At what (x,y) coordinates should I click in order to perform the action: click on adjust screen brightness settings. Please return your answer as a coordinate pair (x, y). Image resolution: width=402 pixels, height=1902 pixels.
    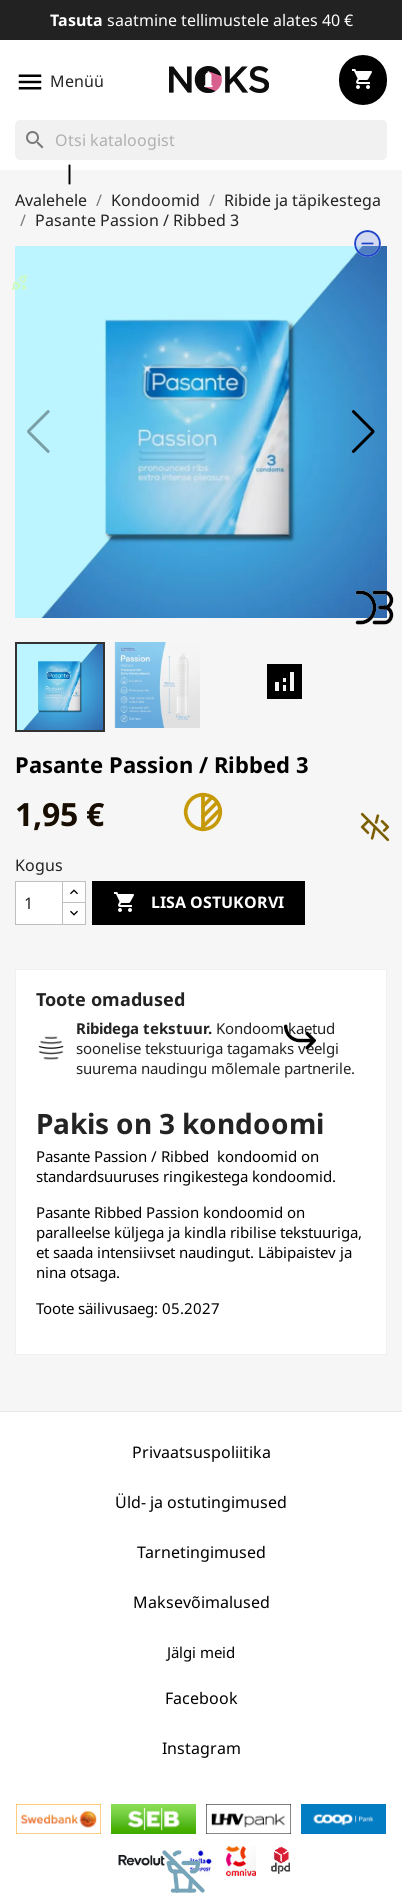
    Looking at the image, I should click on (203, 812).